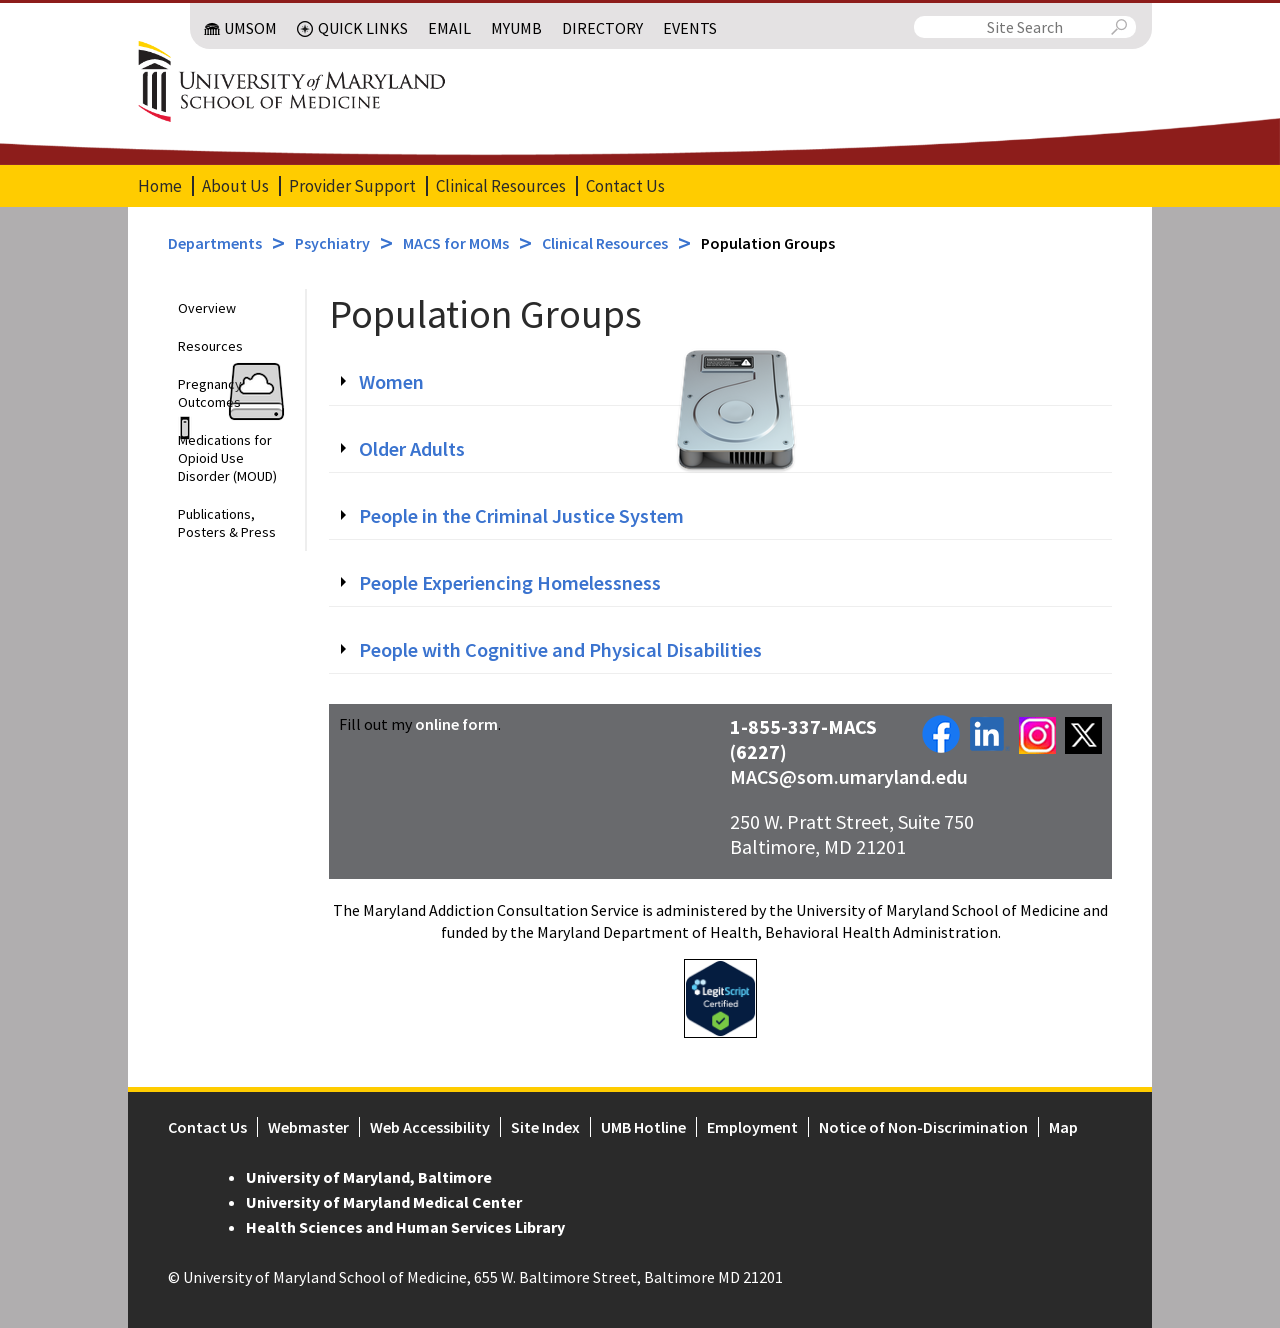 The height and width of the screenshot is (1328, 1280). I want to click on view connected iPod Shuffle in sidebar, so click(185, 428).